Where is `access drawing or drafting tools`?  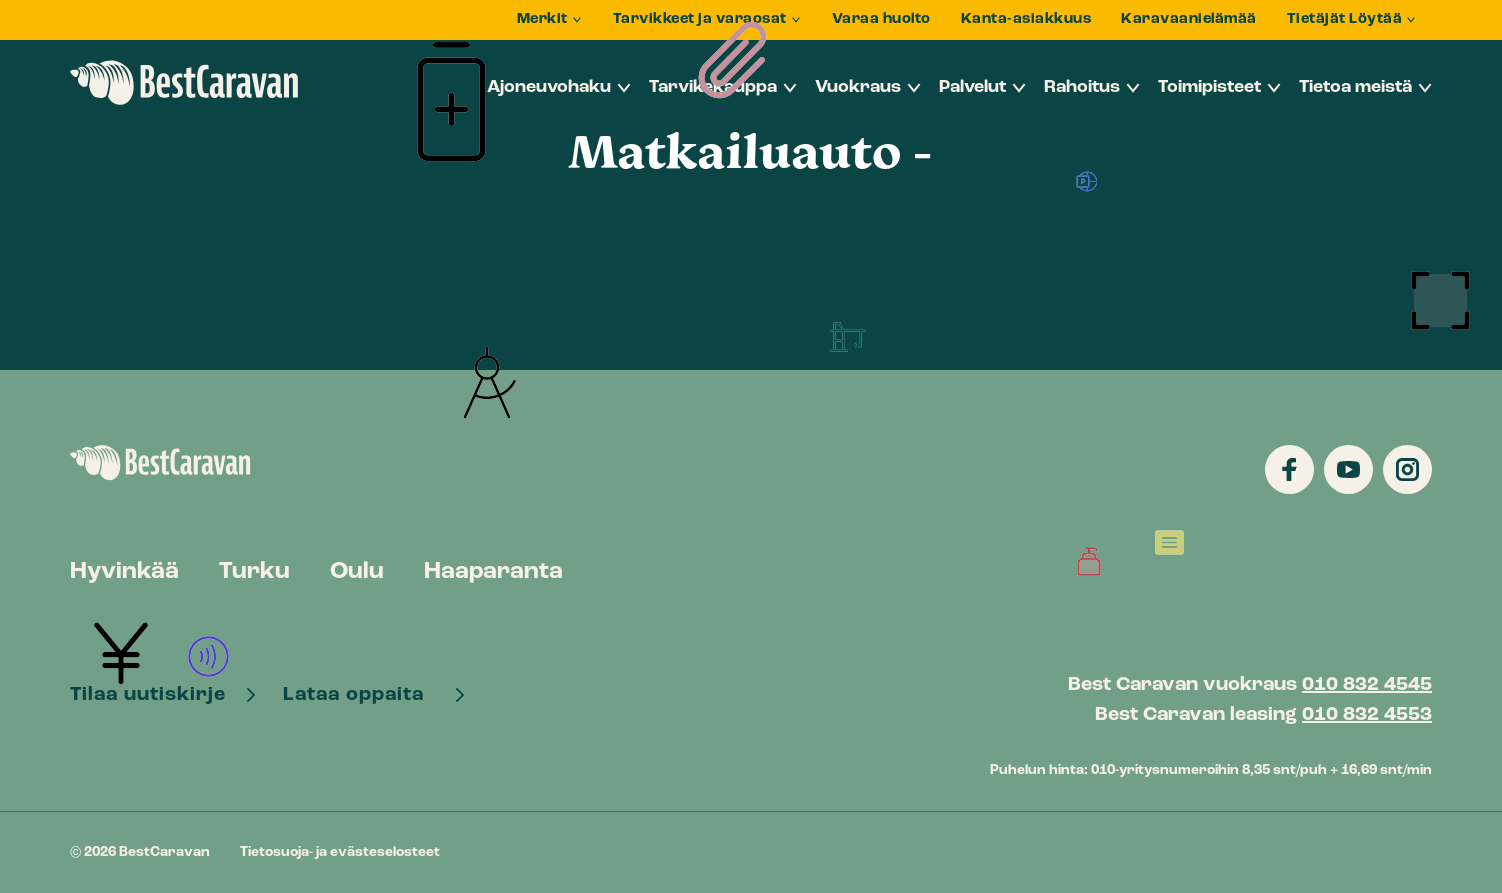
access drawing or drafting tools is located at coordinates (487, 384).